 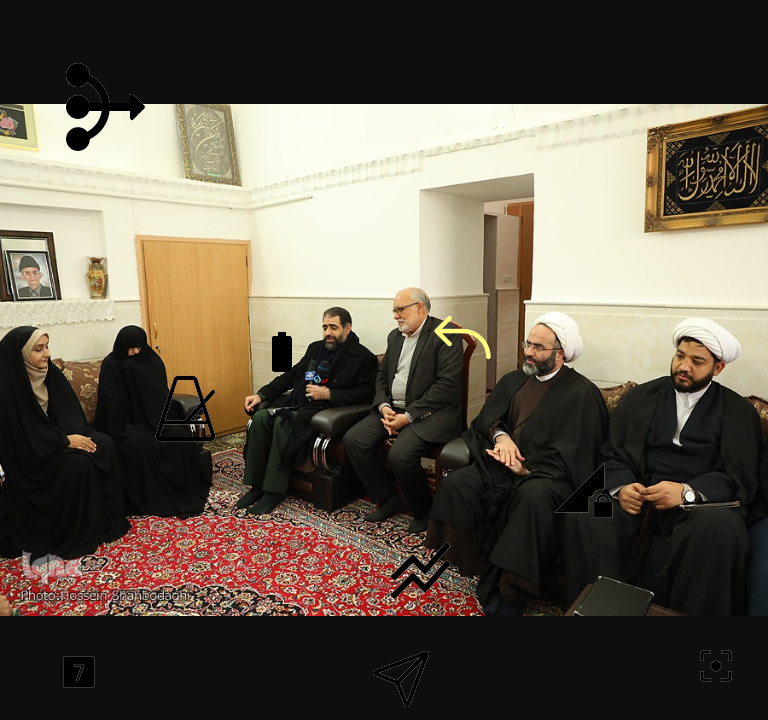 What do you see at coordinates (583, 491) in the screenshot?
I see `network connection is secured or encrypted` at bounding box center [583, 491].